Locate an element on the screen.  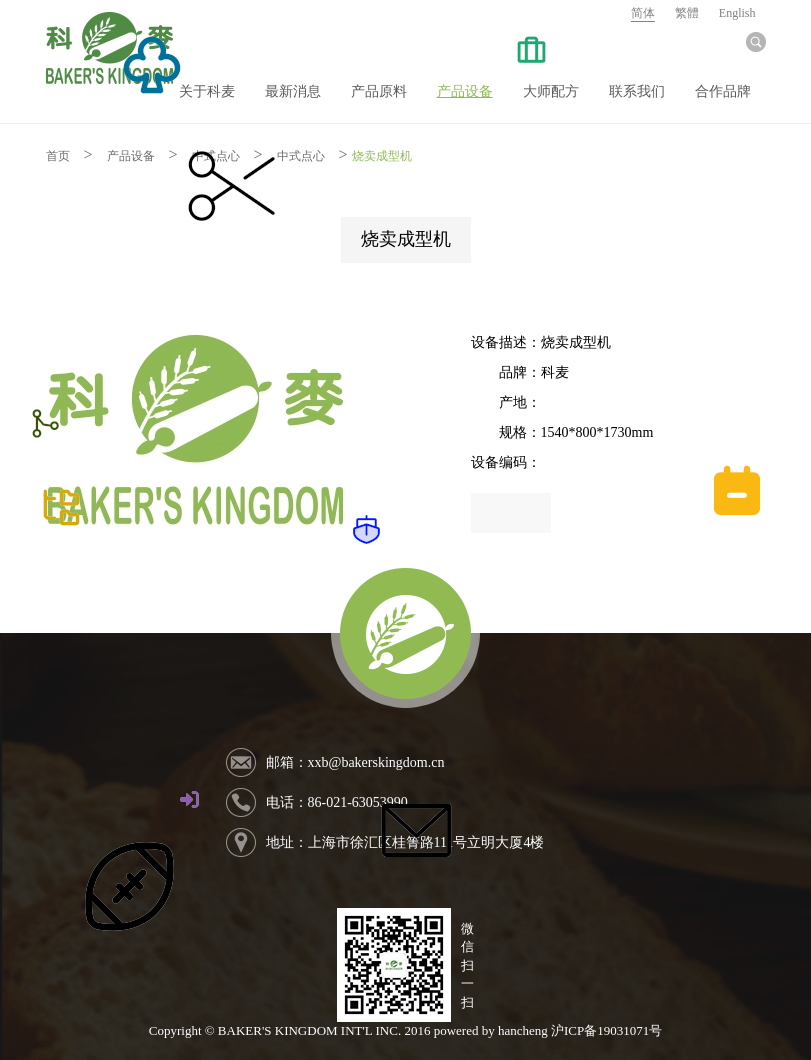
cut selected content is located at coordinates (230, 186).